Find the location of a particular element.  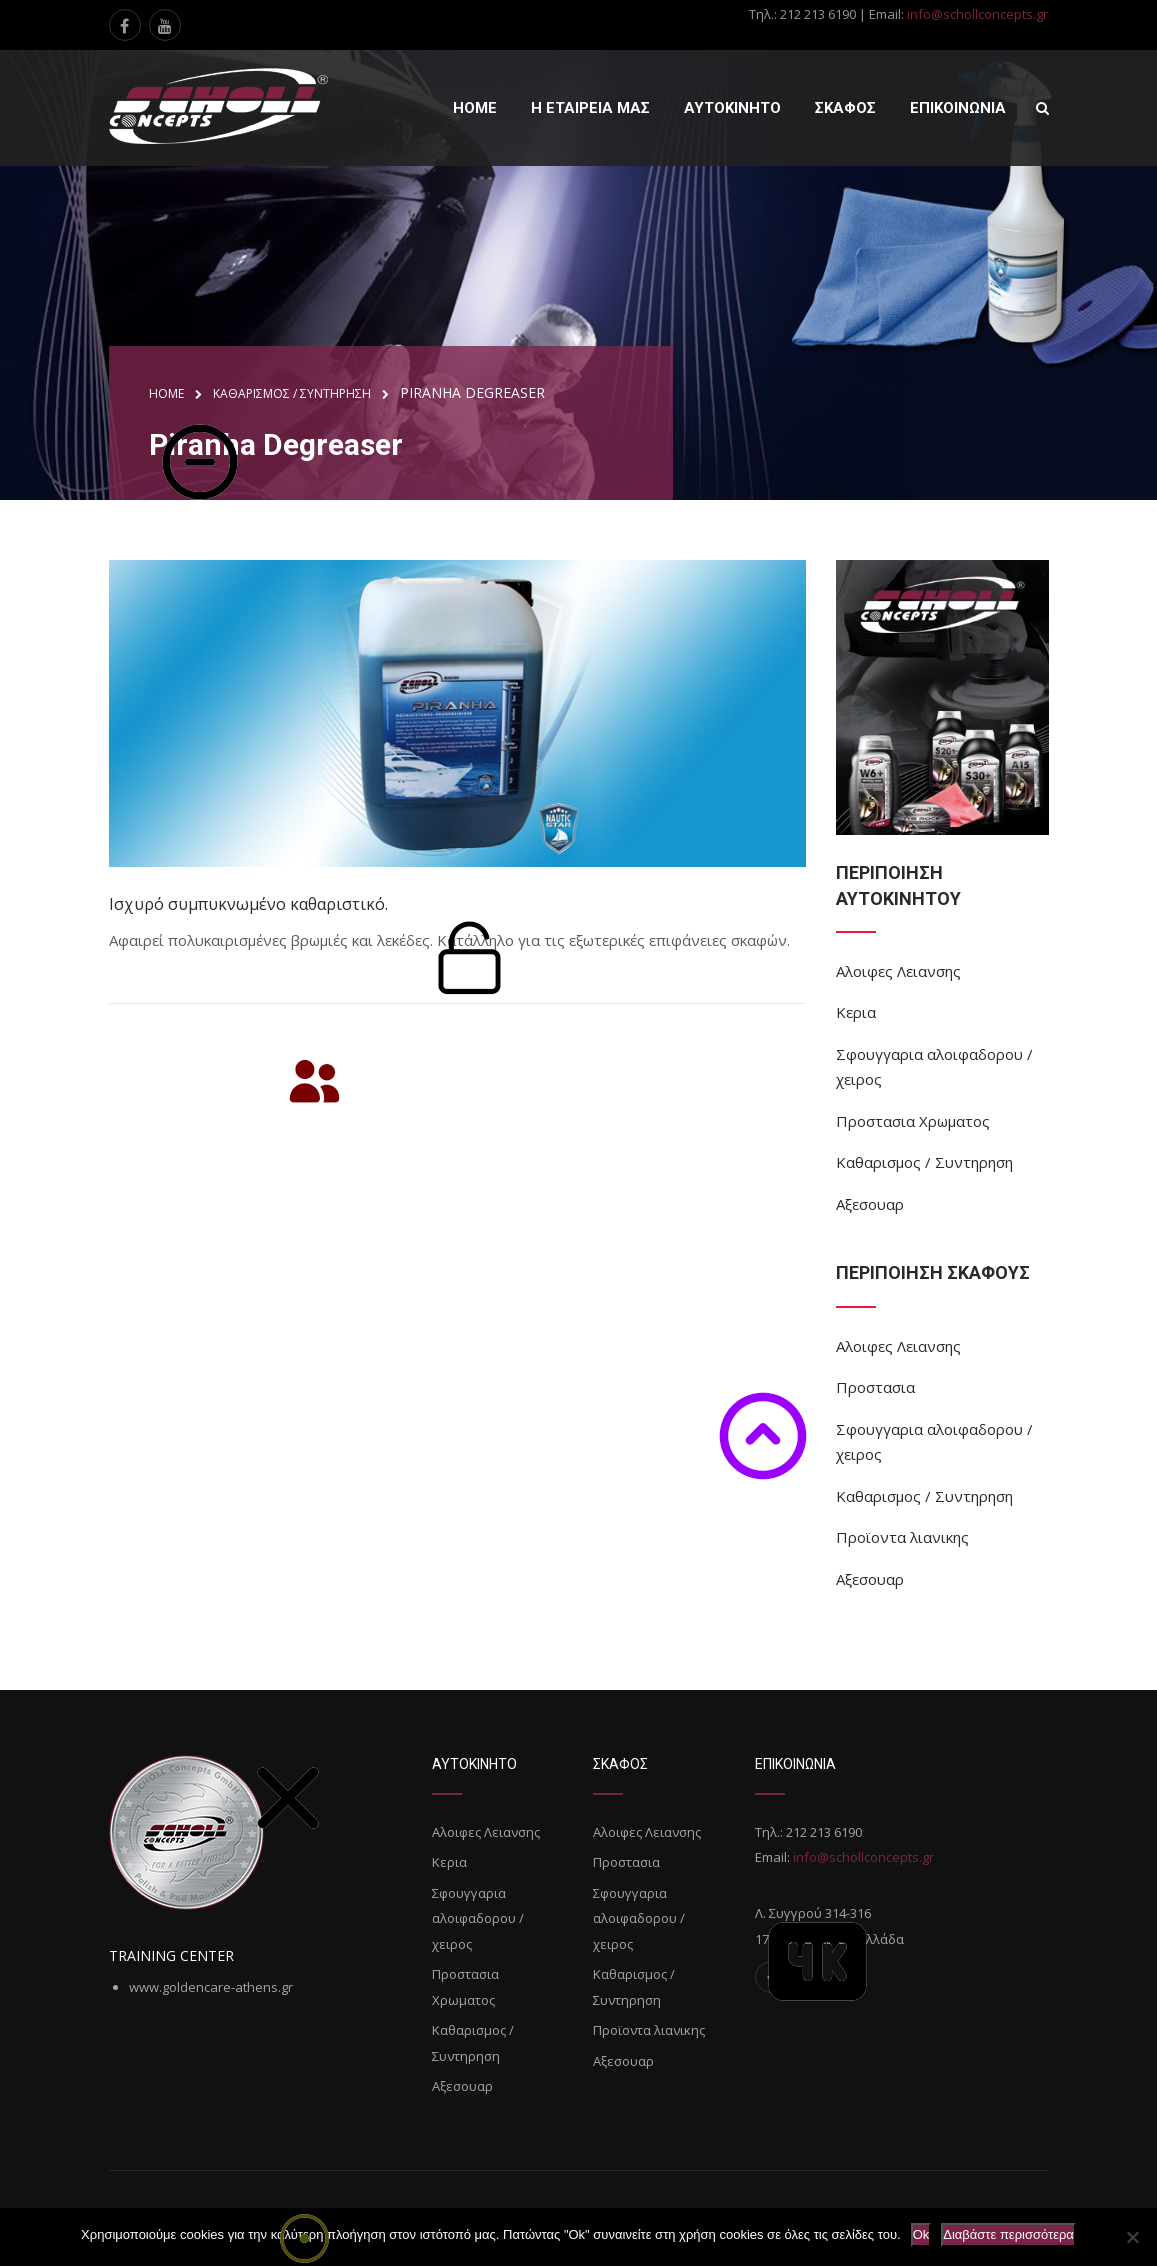

close or dismiss a dialog is located at coordinates (288, 1798).